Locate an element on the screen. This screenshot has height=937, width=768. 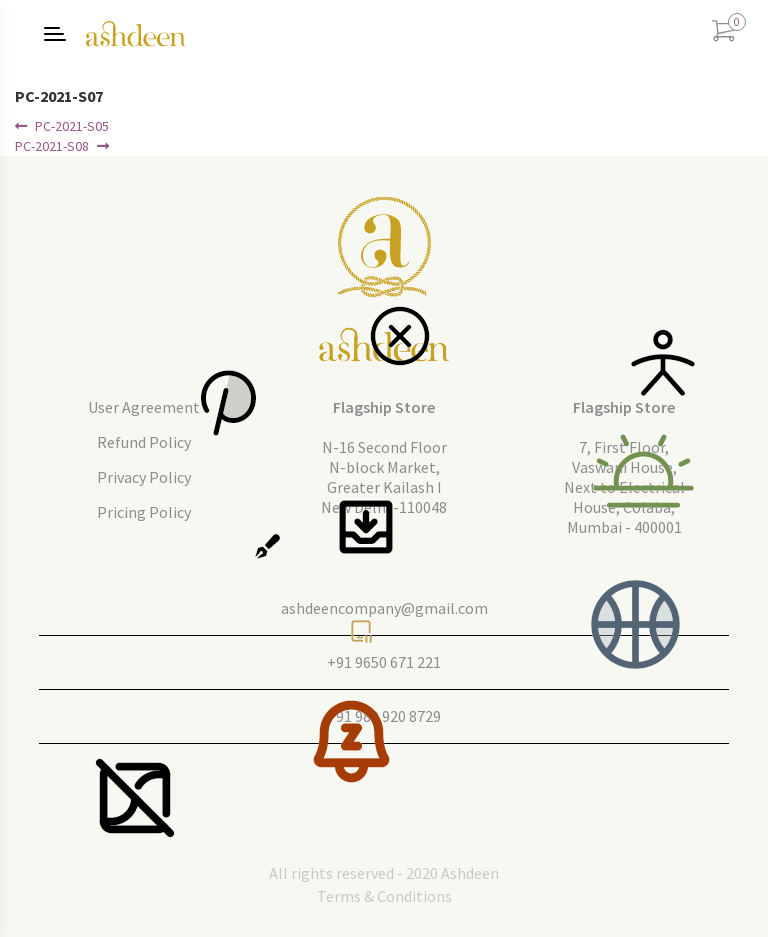
view user profile is located at coordinates (663, 364).